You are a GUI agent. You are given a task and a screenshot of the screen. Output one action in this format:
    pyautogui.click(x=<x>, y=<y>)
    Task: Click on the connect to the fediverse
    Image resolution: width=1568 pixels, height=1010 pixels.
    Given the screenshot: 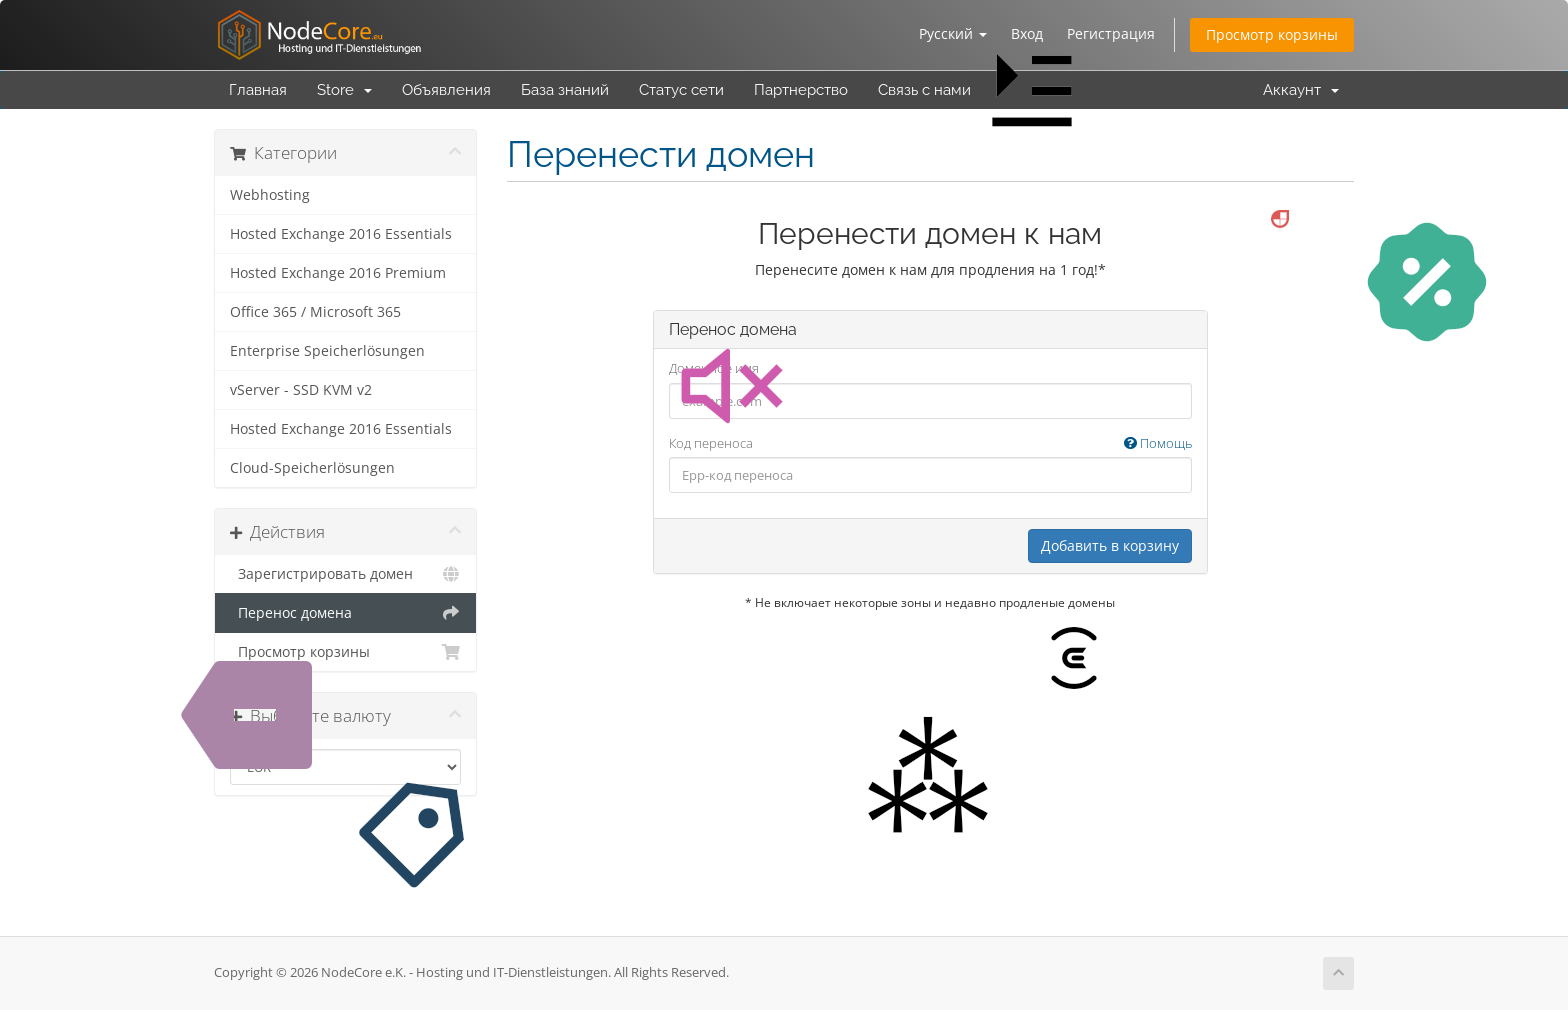 What is the action you would take?
    pyautogui.click(x=928, y=777)
    